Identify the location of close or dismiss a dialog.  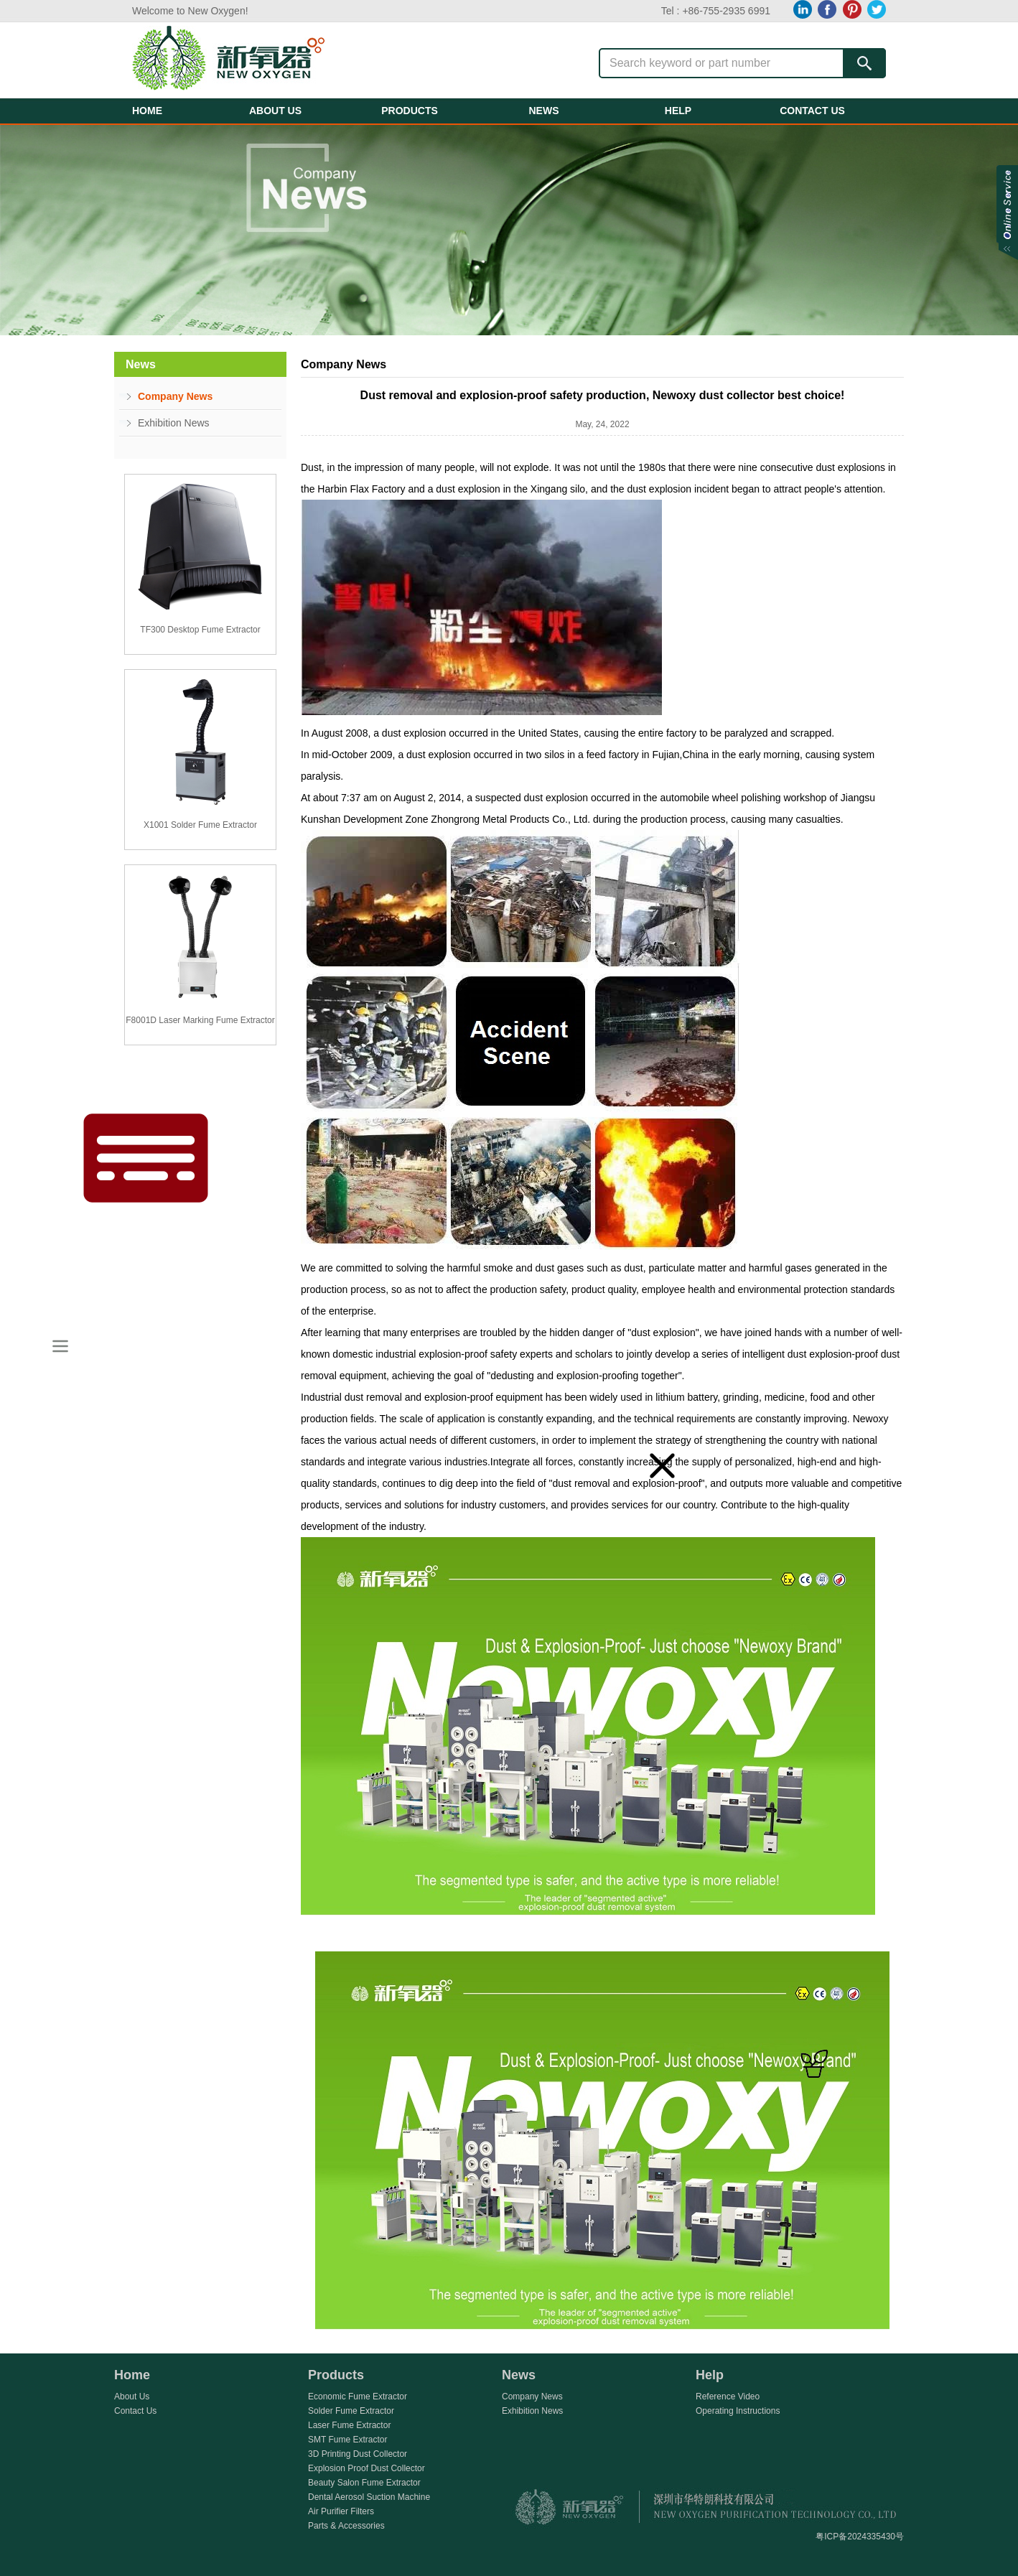
(662, 1465).